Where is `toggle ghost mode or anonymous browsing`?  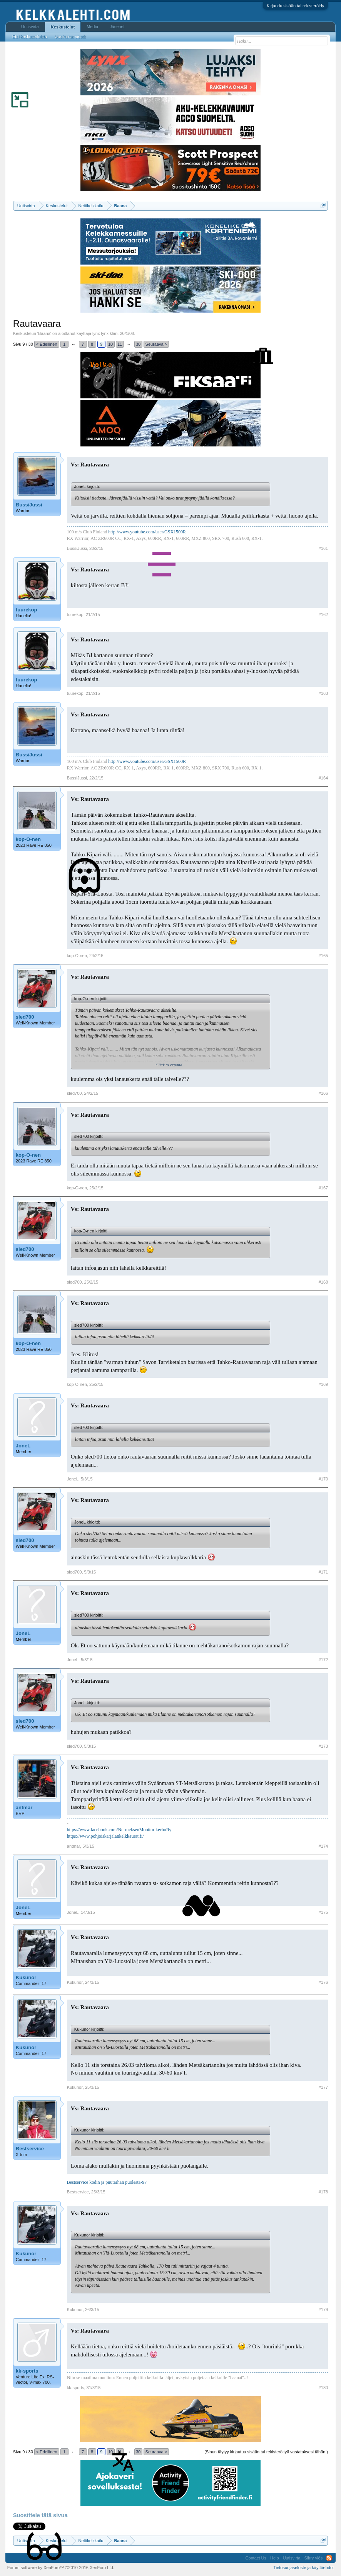 toggle ghost mode or anonymous browsing is located at coordinates (84, 875).